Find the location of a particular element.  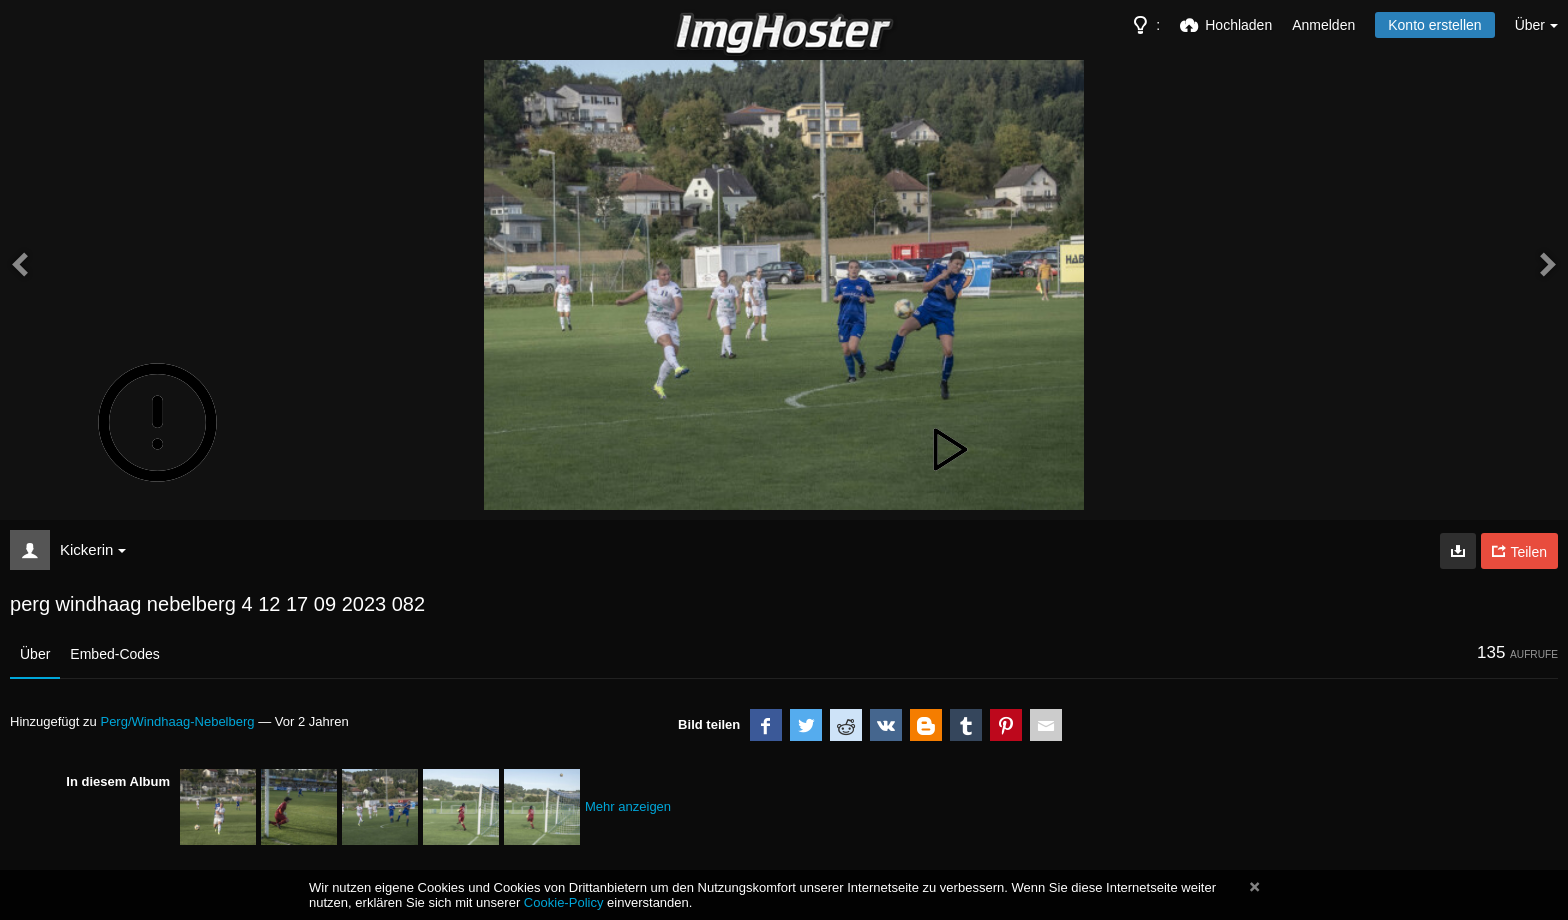

play media or video content is located at coordinates (950, 449).